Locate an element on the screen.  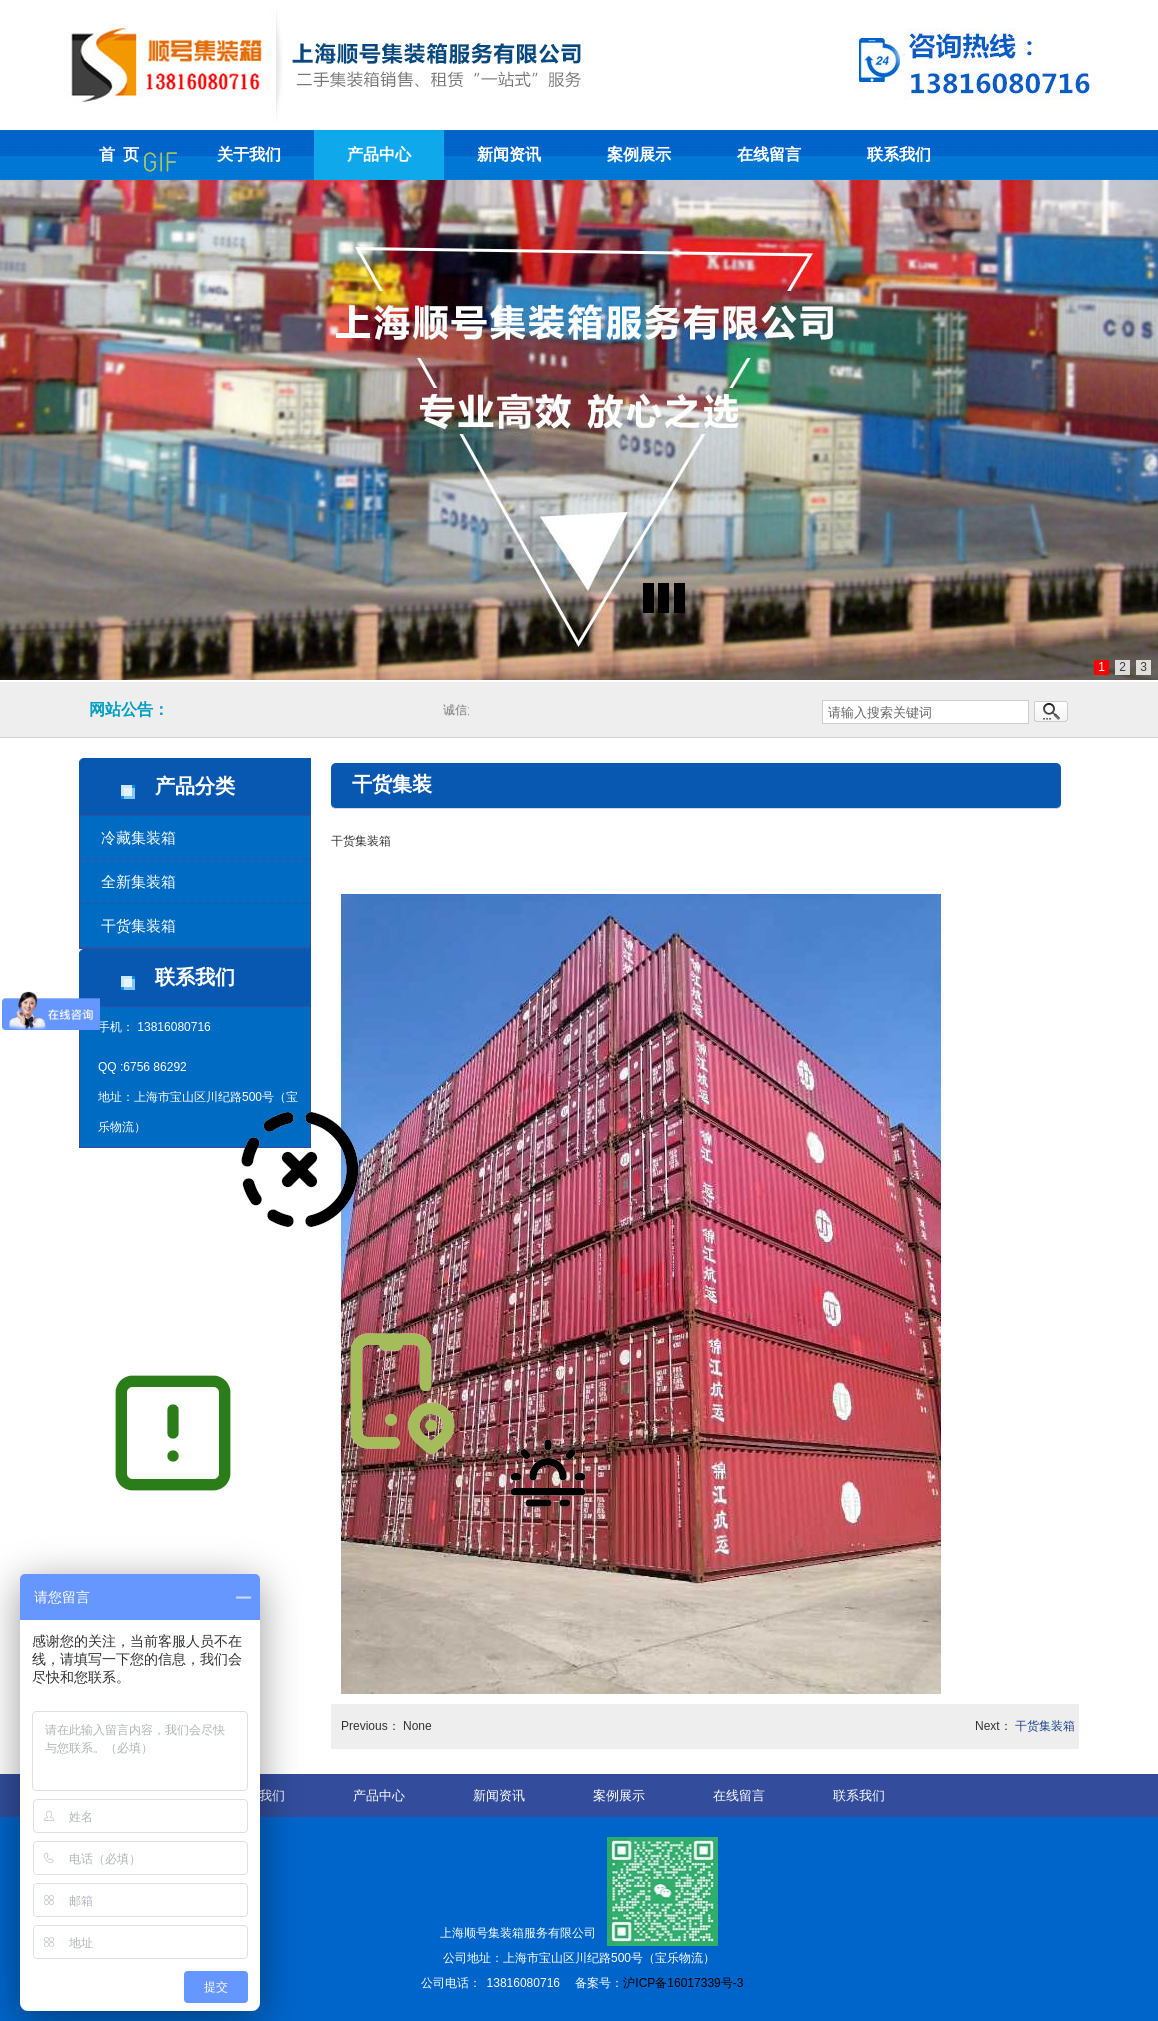
cancel or stop a process in progress is located at coordinates (299, 1169).